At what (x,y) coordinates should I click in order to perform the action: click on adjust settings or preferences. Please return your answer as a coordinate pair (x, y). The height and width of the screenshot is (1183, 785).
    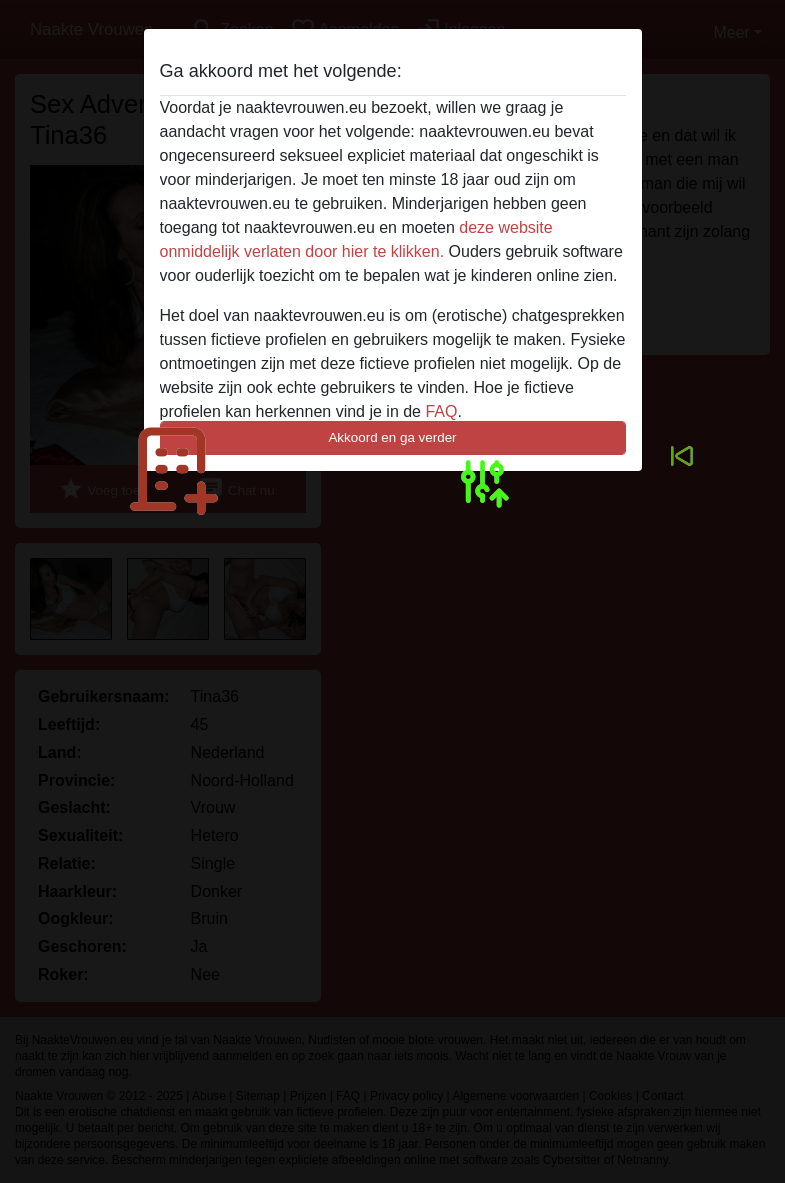
    Looking at the image, I should click on (482, 481).